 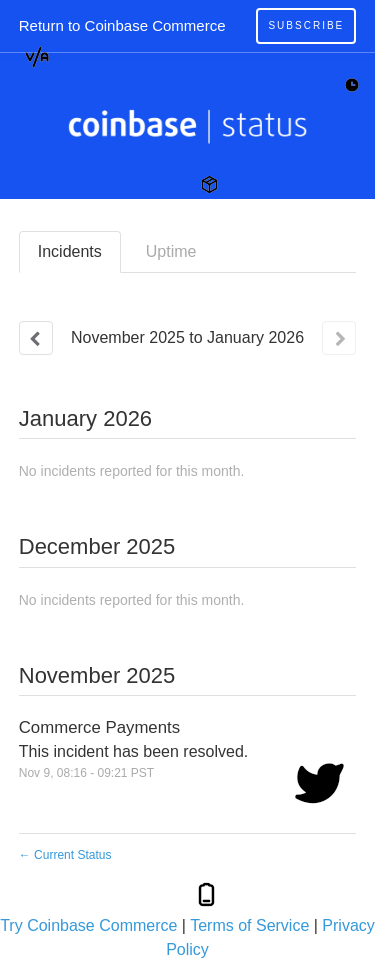 I want to click on view current time, so click(x=352, y=85).